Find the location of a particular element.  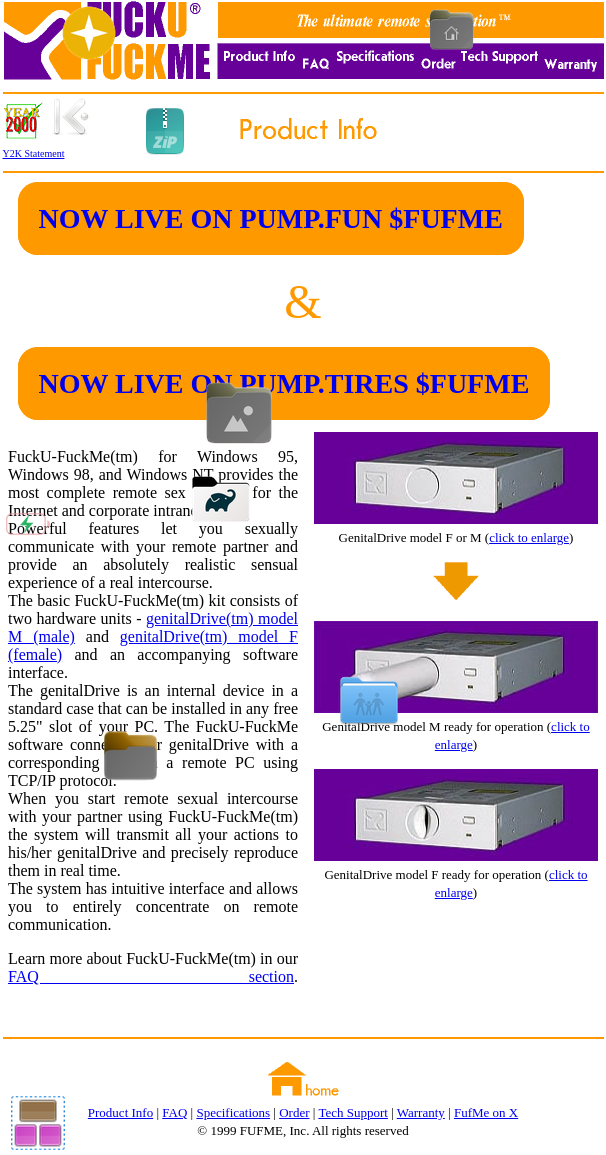

view contents of an open folder is located at coordinates (130, 755).